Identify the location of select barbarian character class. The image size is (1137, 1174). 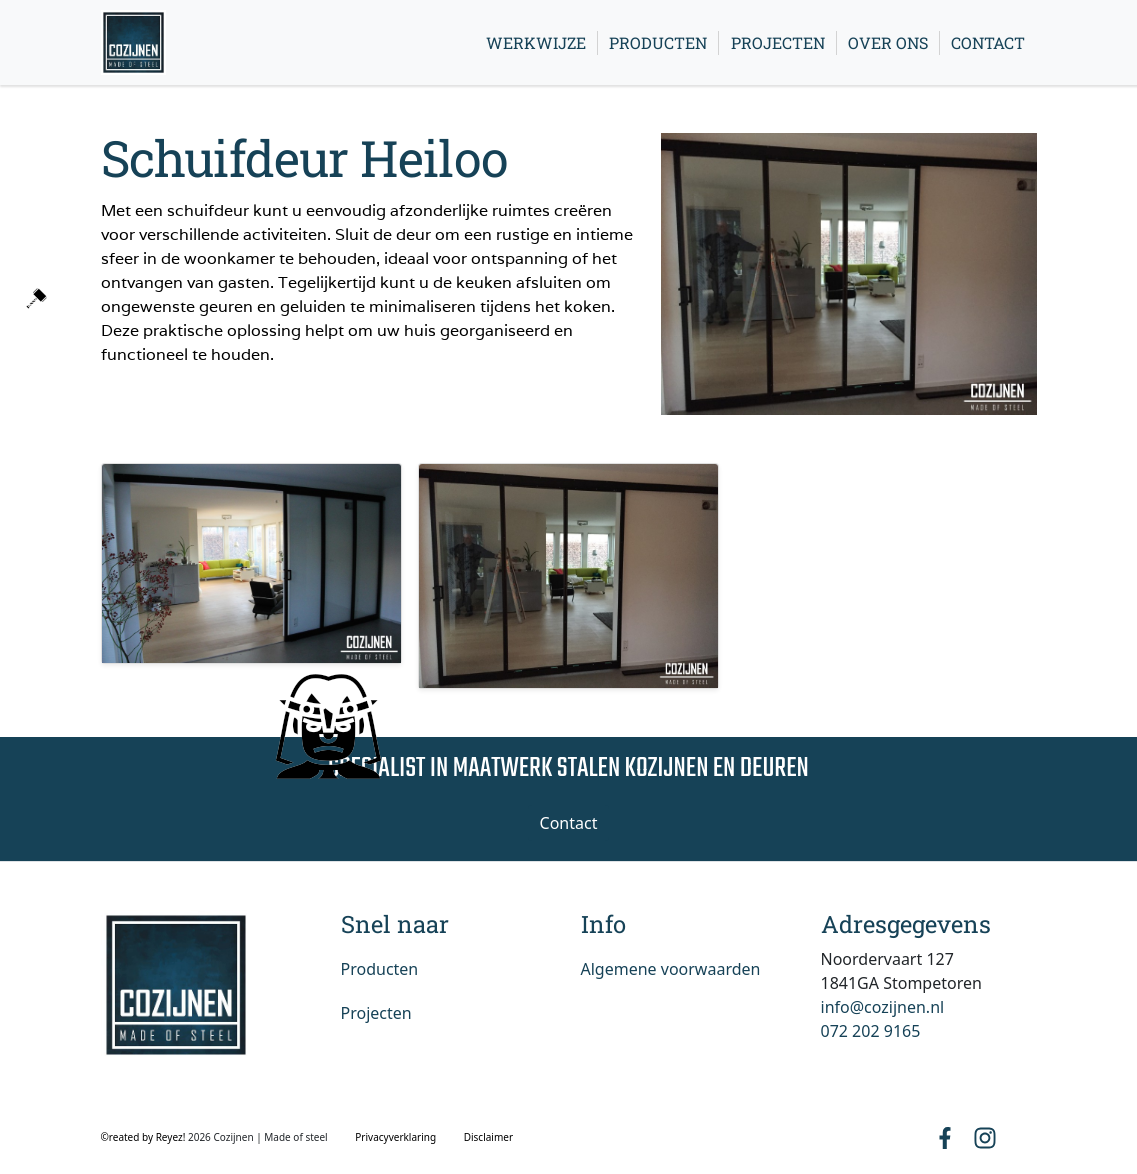
(328, 726).